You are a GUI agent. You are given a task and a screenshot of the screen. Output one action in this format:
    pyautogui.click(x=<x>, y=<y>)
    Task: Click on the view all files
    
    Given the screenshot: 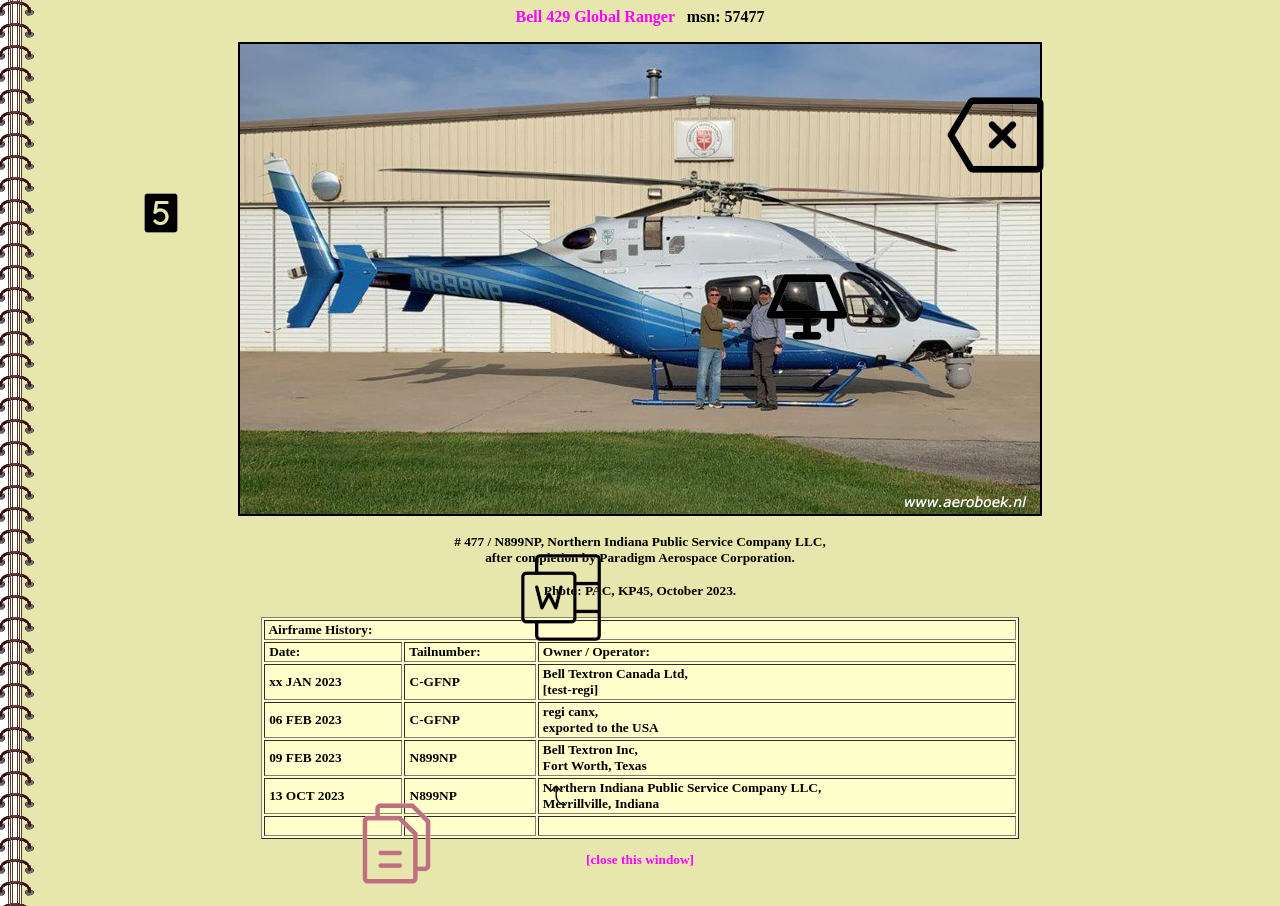 What is the action you would take?
    pyautogui.click(x=396, y=843)
    